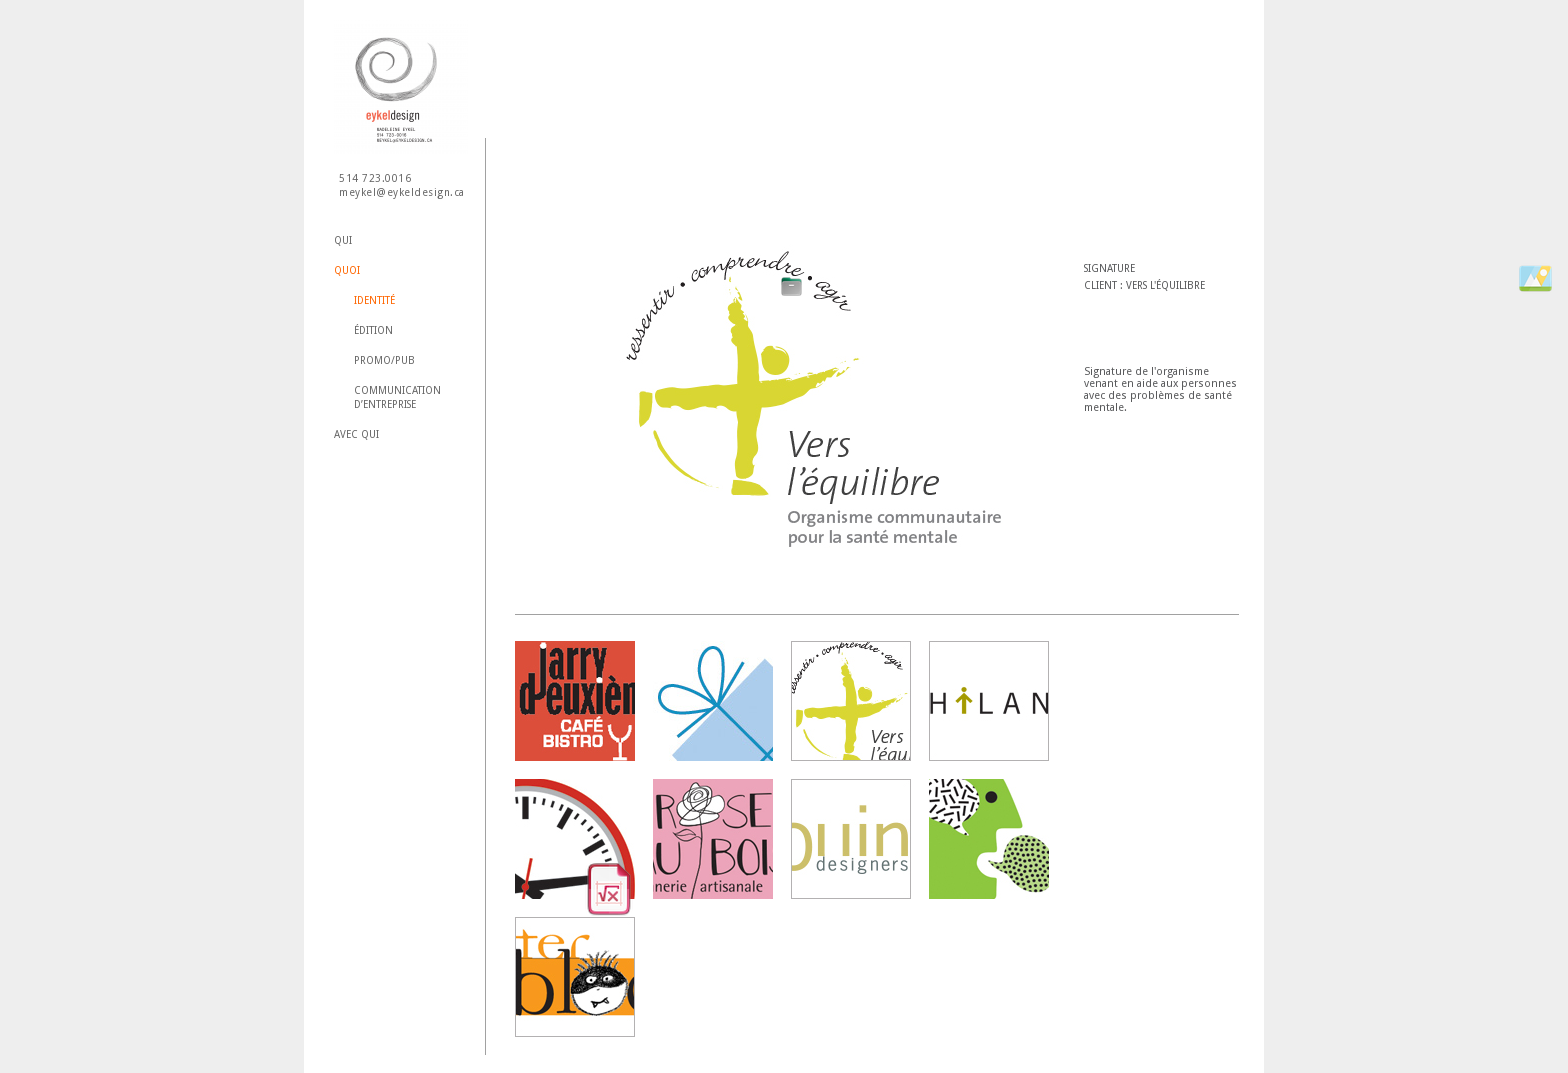  Describe the element at coordinates (609, 889) in the screenshot. I see `libreoffice math formula template file` at that location.